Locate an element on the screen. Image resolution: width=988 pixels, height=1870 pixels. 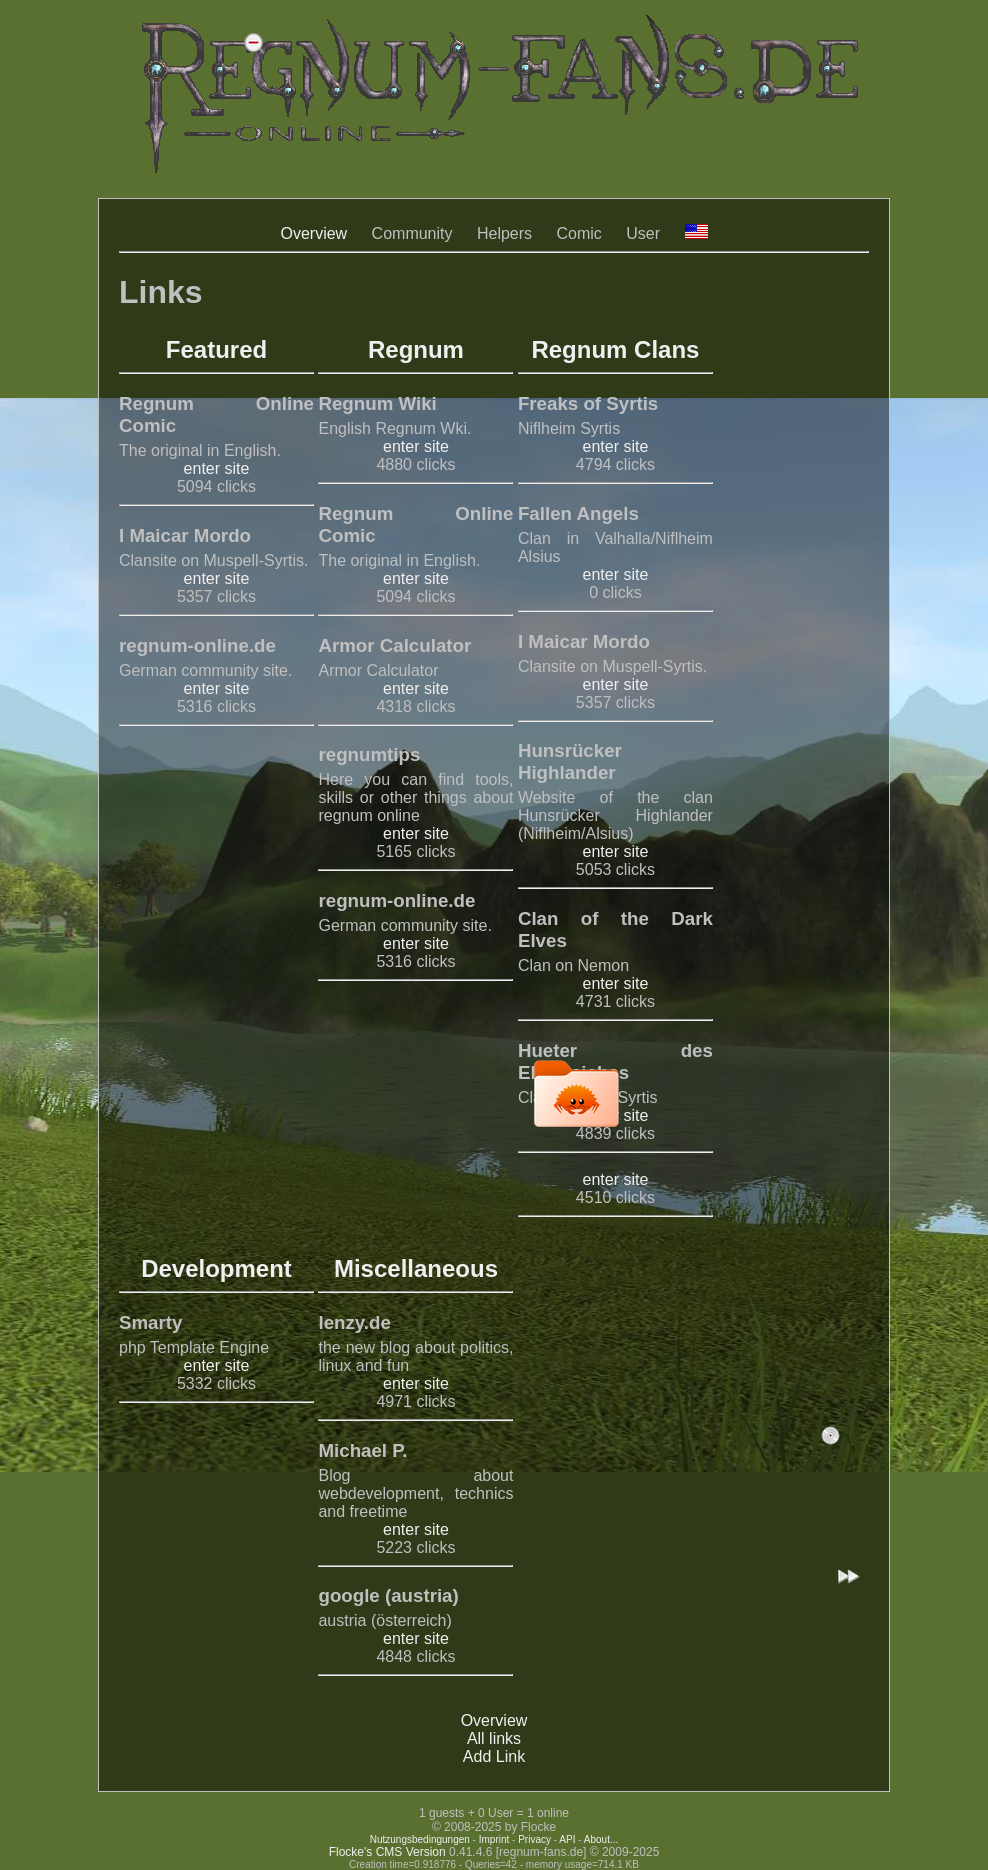
zoom out of the current view is located at coordinates (254, 43).